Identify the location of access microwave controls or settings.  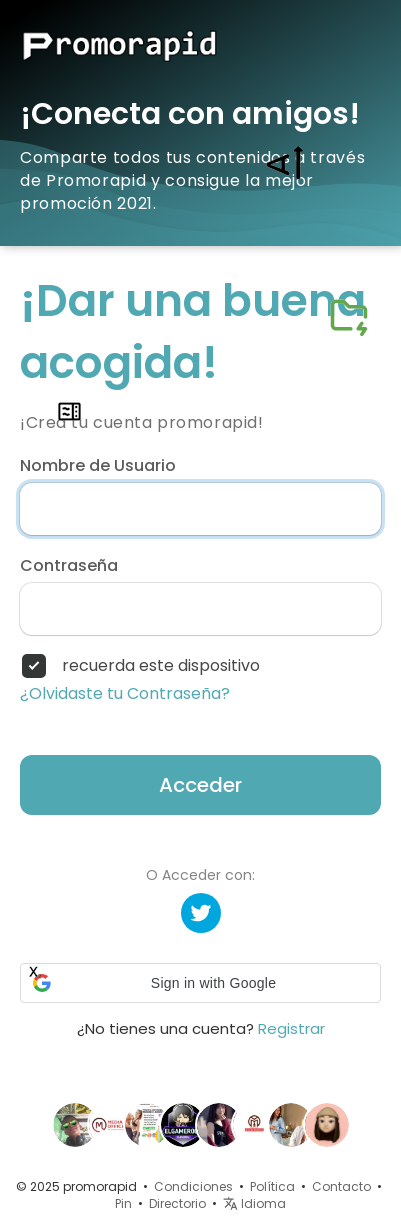
(69, 411).